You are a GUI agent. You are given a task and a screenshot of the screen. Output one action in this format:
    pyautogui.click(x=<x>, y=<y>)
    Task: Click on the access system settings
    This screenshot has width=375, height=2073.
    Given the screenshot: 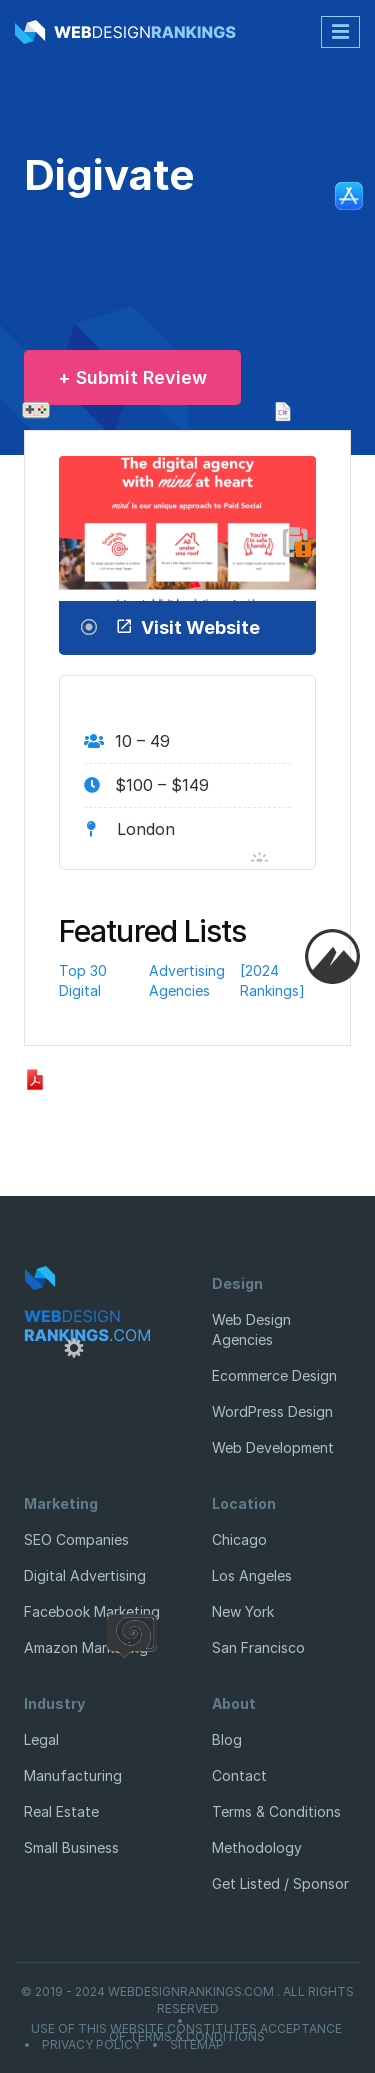 What is the action you would take?
    pyautogui.click(x=74, y=1348)
    